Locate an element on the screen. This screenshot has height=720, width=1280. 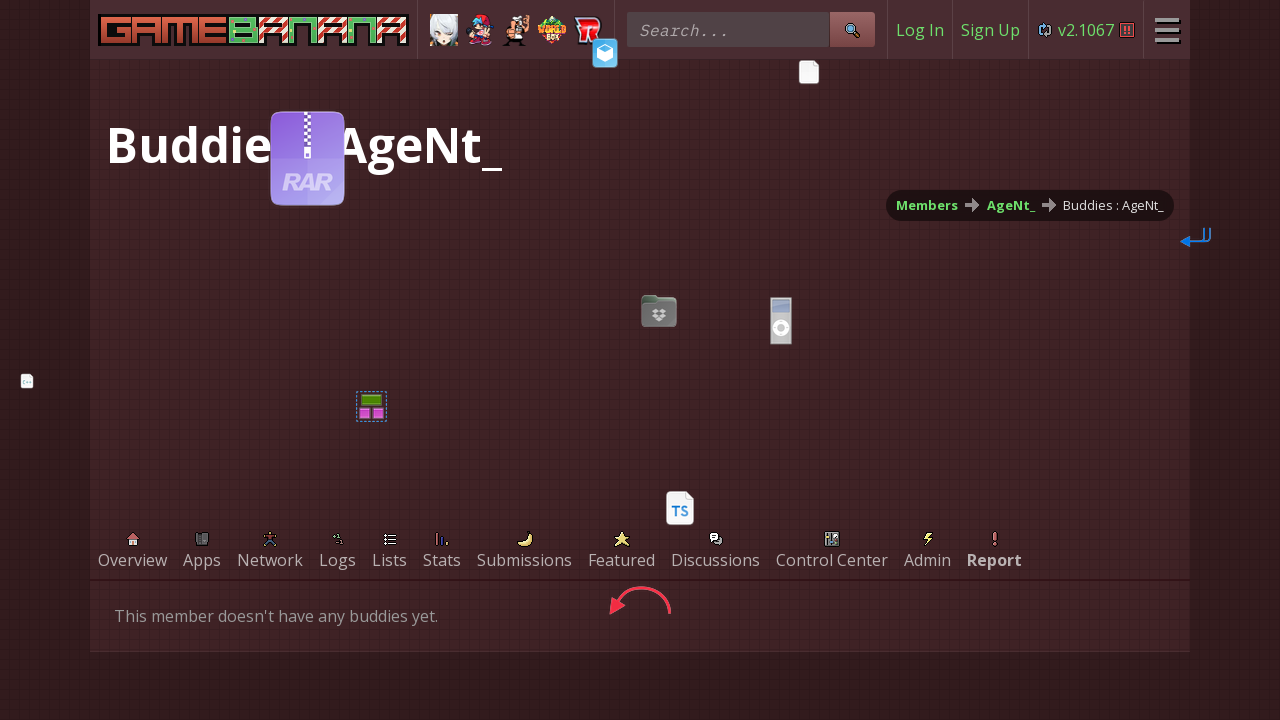
preview a text file before opening is located at coordinates (809, 72).